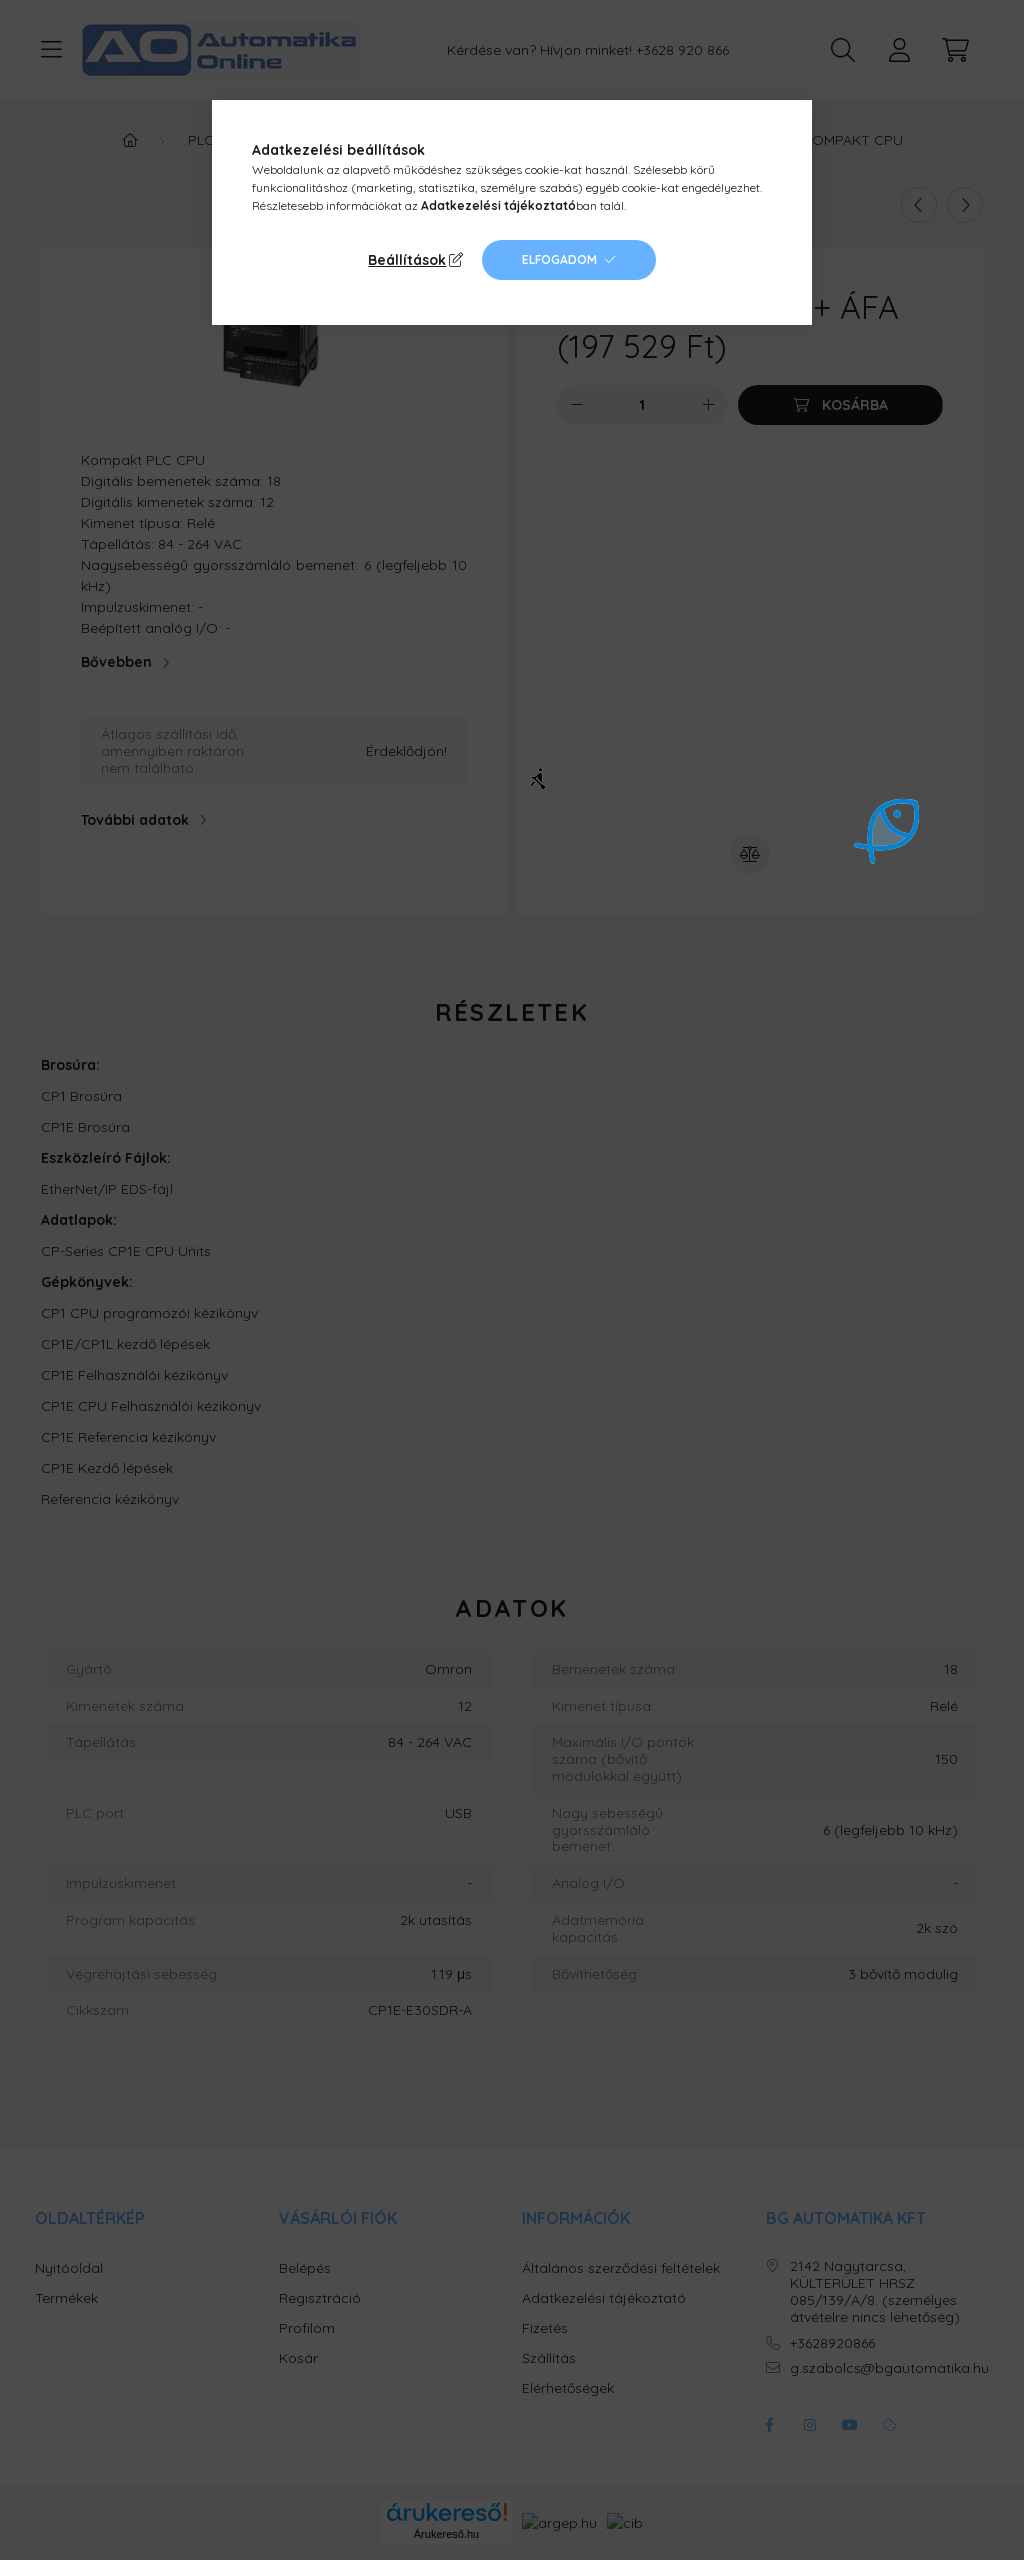 This screenshot has height=2560, width=1024. What do you see at coordinates (889, 829) in the screenshot?
I see `browse seafood or fish-related content` at bounding box center [889, 829].